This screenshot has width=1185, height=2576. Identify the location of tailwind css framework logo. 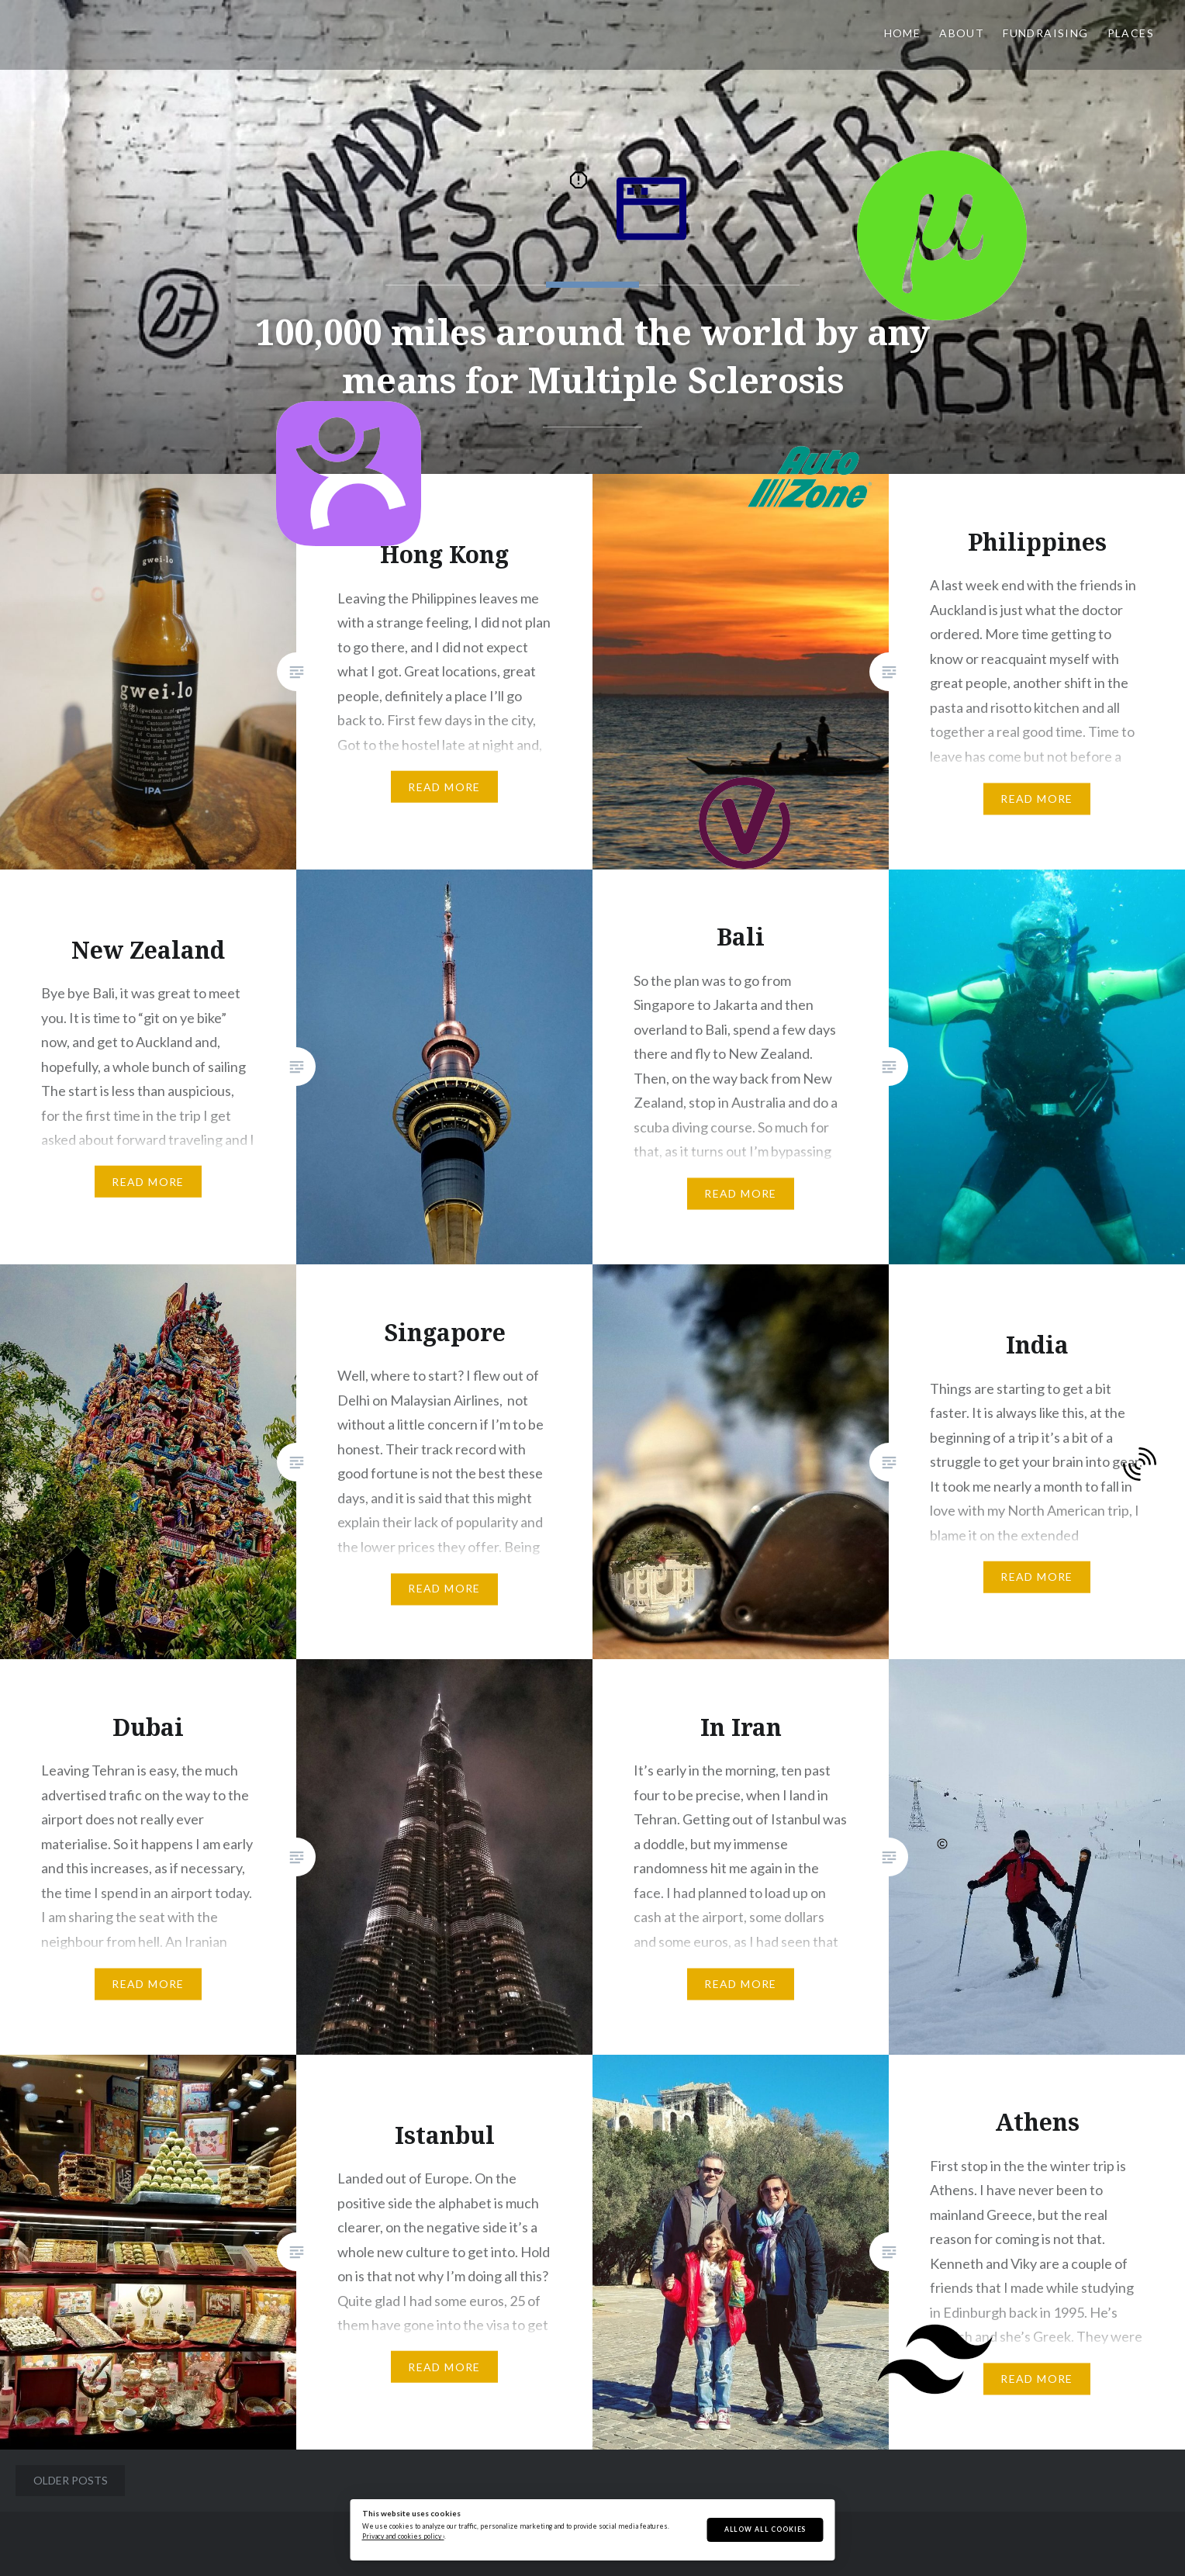
(935, 2359).